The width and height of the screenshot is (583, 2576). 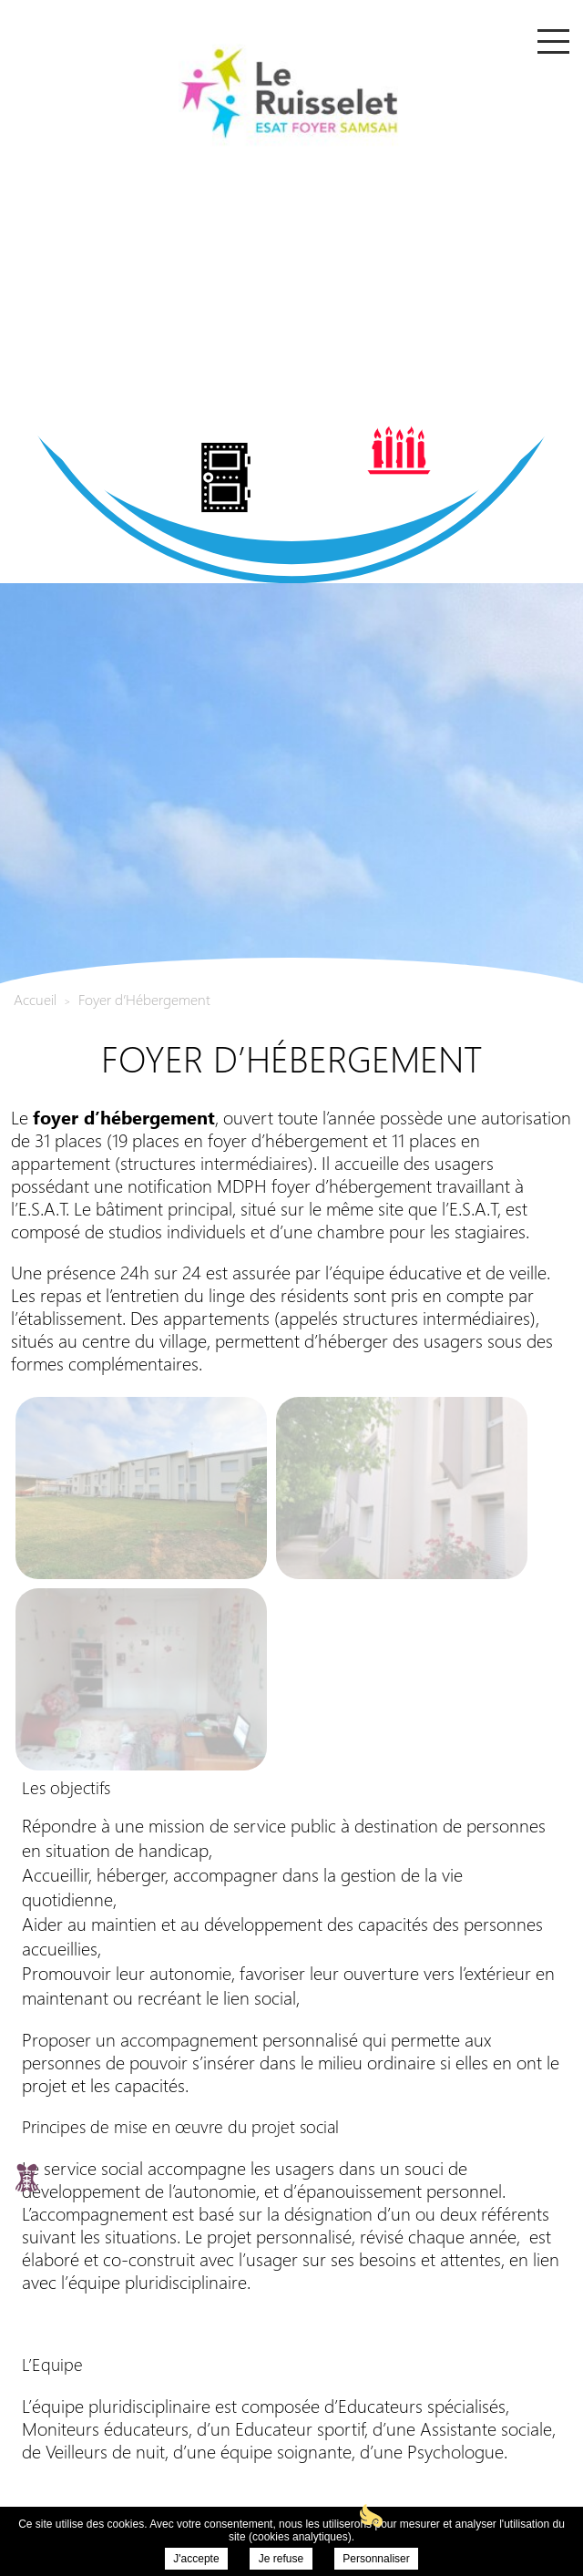 What do you see at coordinates (399, 444) in the screenshot?
I see `access candle or lighting settings` at bounding box center [399, 444].